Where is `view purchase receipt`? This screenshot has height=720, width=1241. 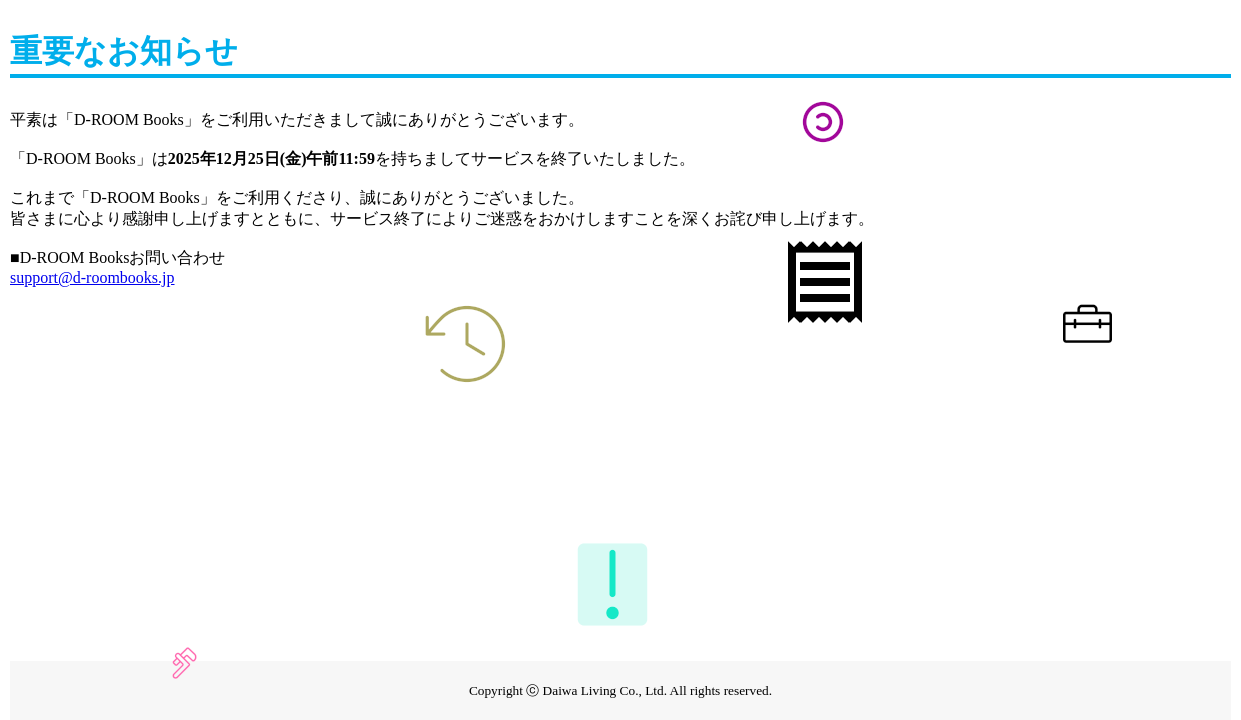 view purchase receipt is located at coordinates (825, 282).